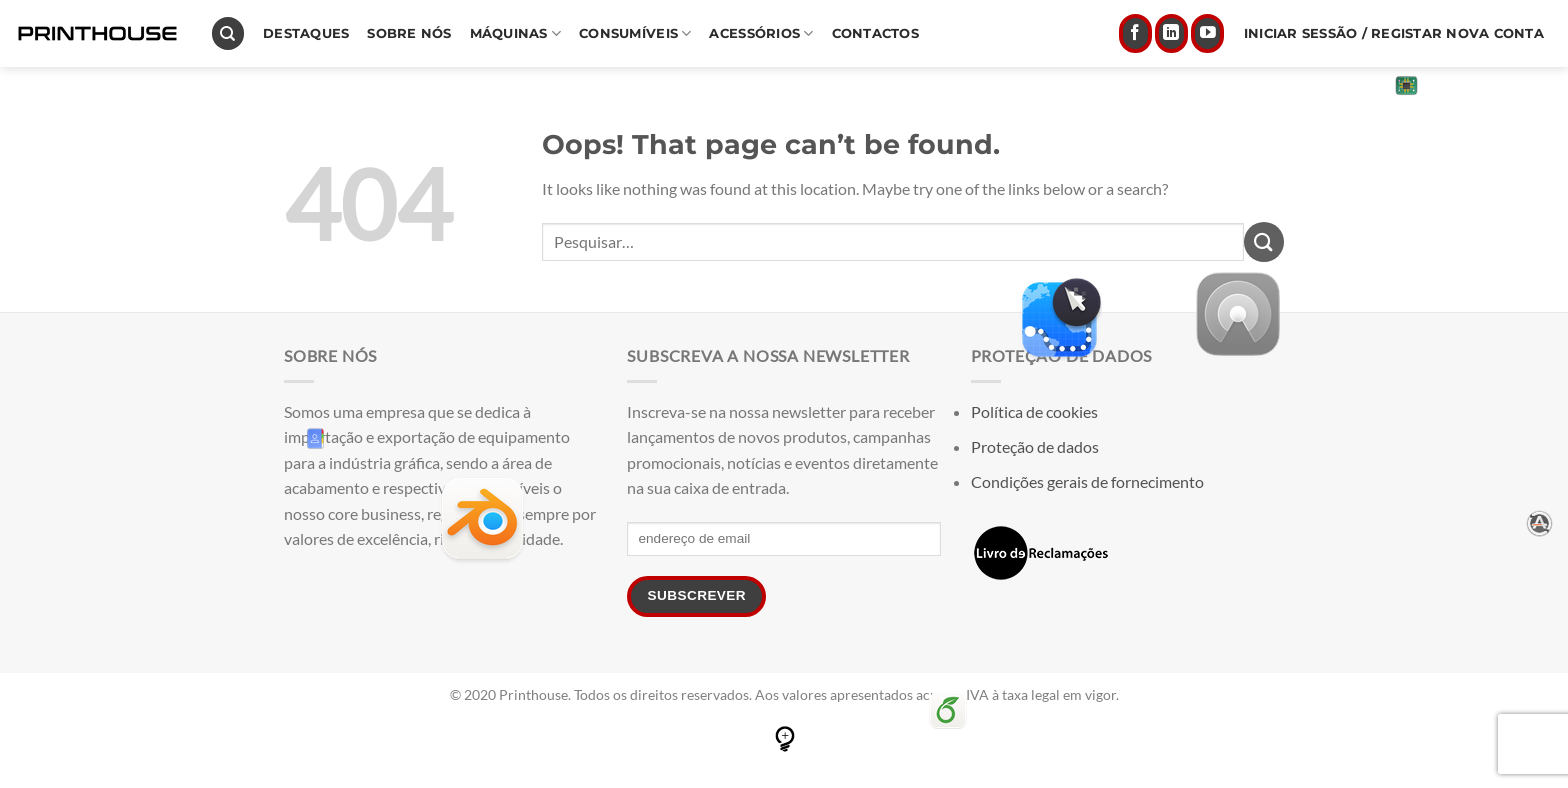 Image resolution: width=1568 pixels, height=788 pixels. What do you see at coordinates (1059, 319) in the screenshot?
I see `open gnome connections remote desktop app` at bounding box center [1059, 319].